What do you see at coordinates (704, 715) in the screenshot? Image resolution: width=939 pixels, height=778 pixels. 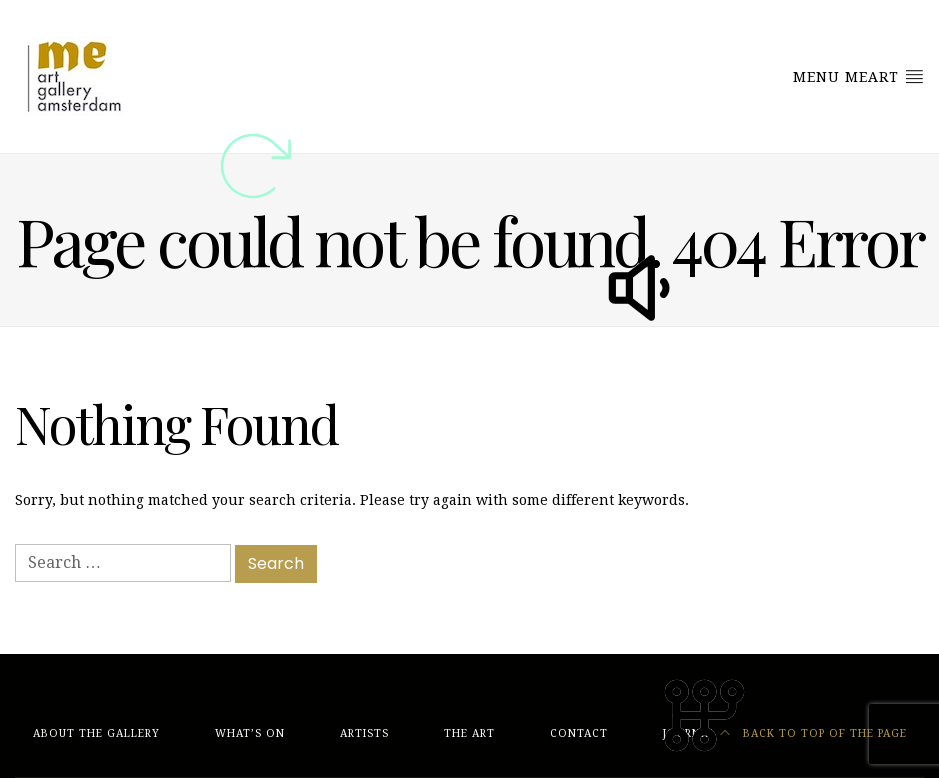 I see `select manual transmission mode` at bounding box center [704, 715].